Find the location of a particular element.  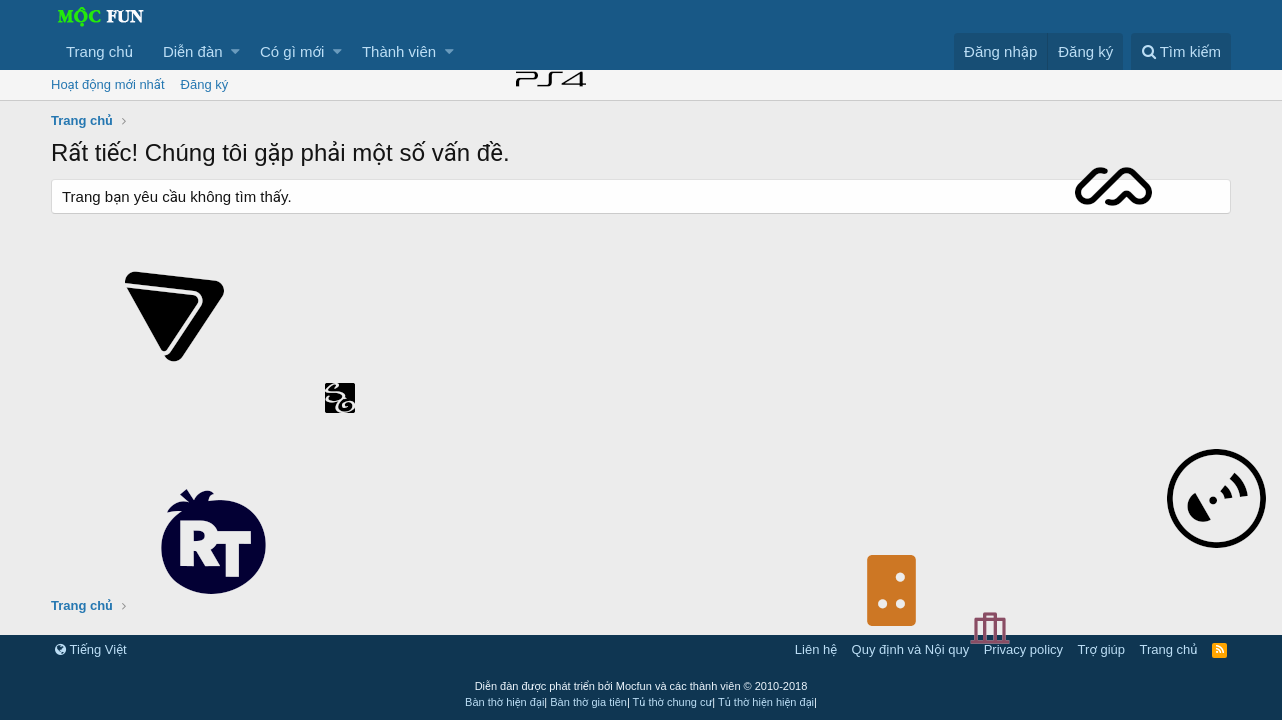

open traccar gps tracking app is located at coordinates (1216, 498).